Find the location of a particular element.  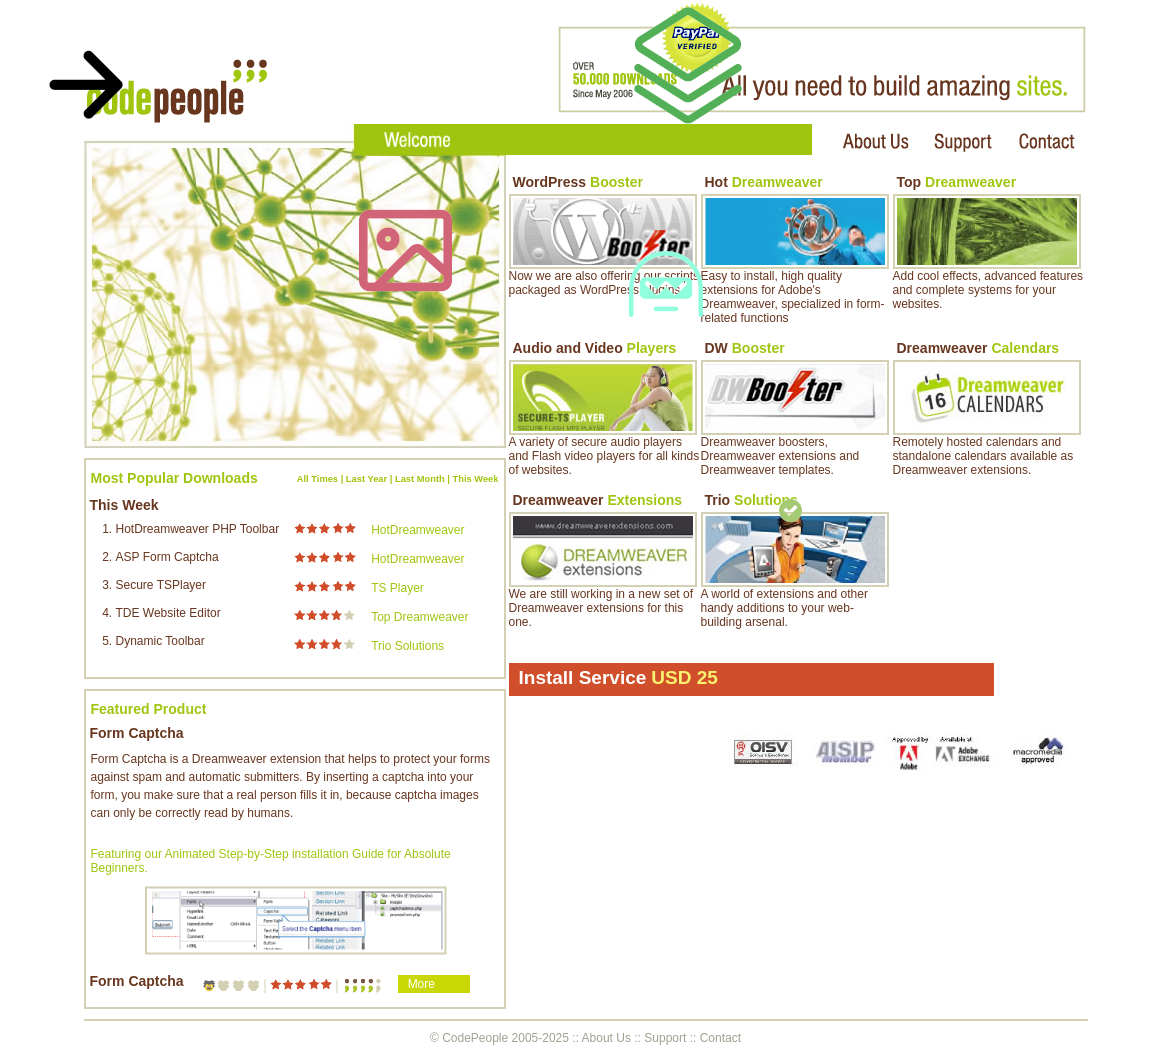

view media file is located at coordinates (405, 250).